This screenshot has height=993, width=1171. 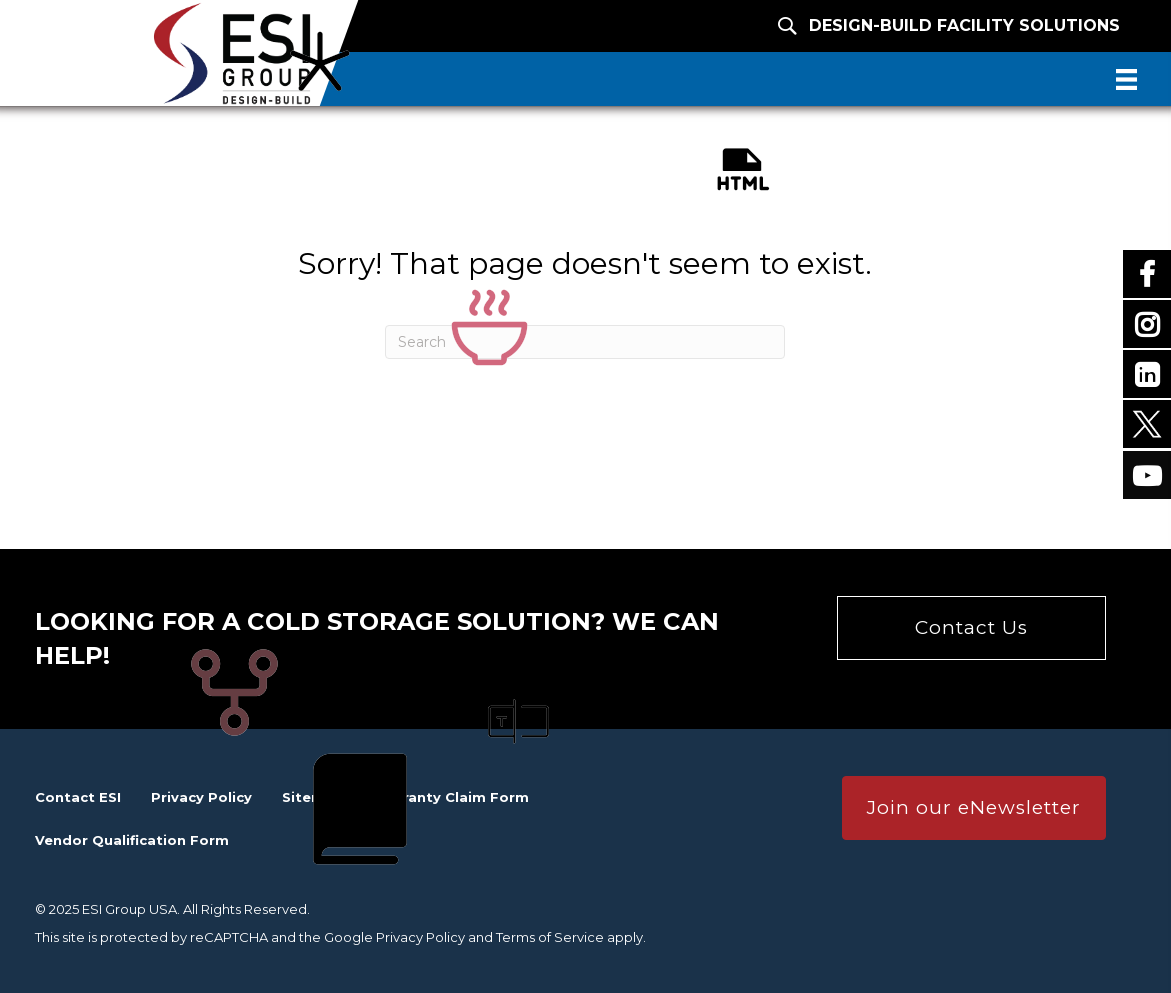 What do you see at coordinates (489, 327) in the screenshot?
I see `view food or meal options` at bounding box center [489, 327].